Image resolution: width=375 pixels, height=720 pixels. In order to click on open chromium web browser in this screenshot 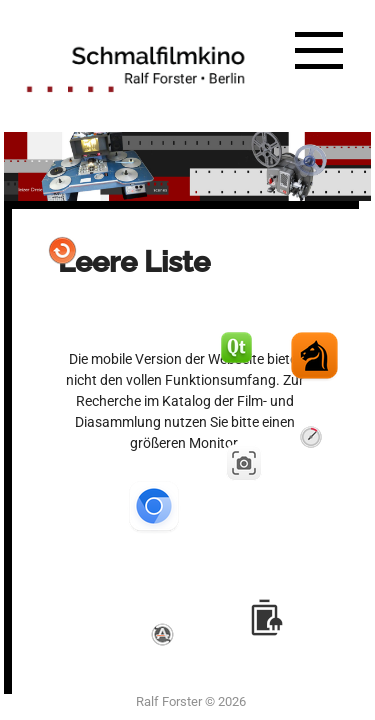, I will do `click(154, 506)`.